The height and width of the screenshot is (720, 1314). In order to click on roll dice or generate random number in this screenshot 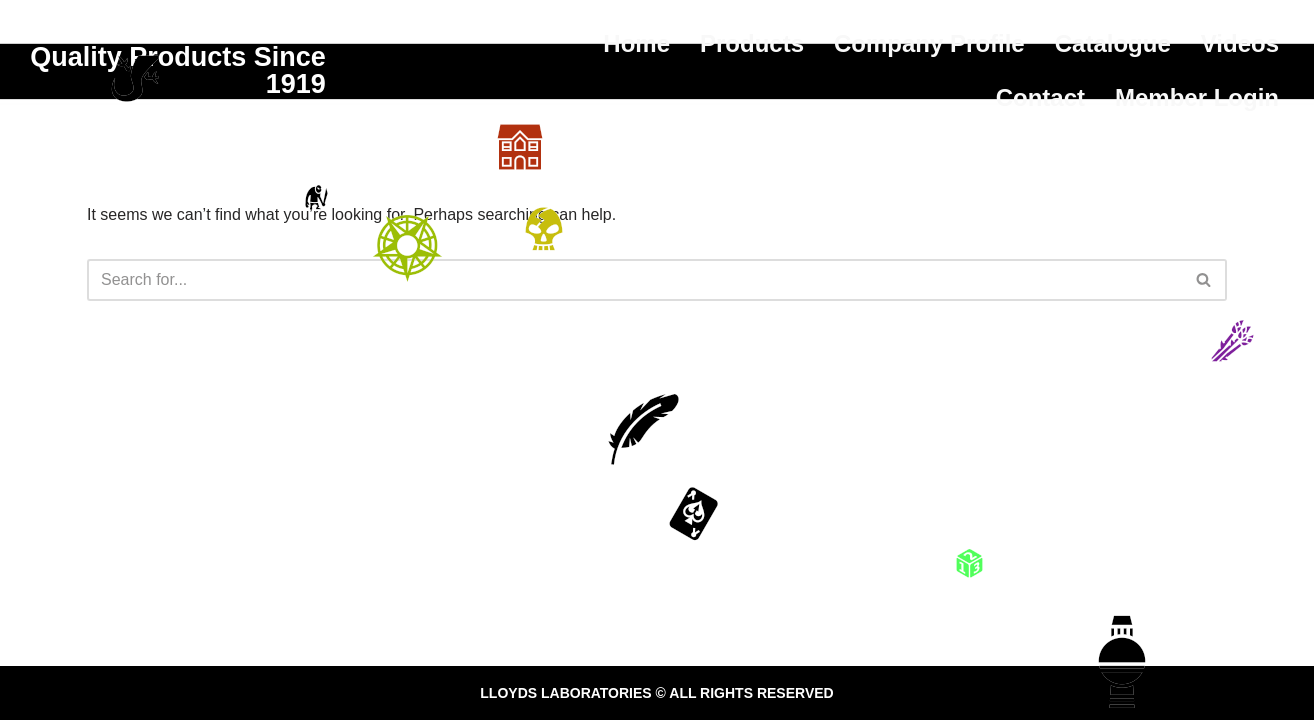, I will do `click(969, 563)`.